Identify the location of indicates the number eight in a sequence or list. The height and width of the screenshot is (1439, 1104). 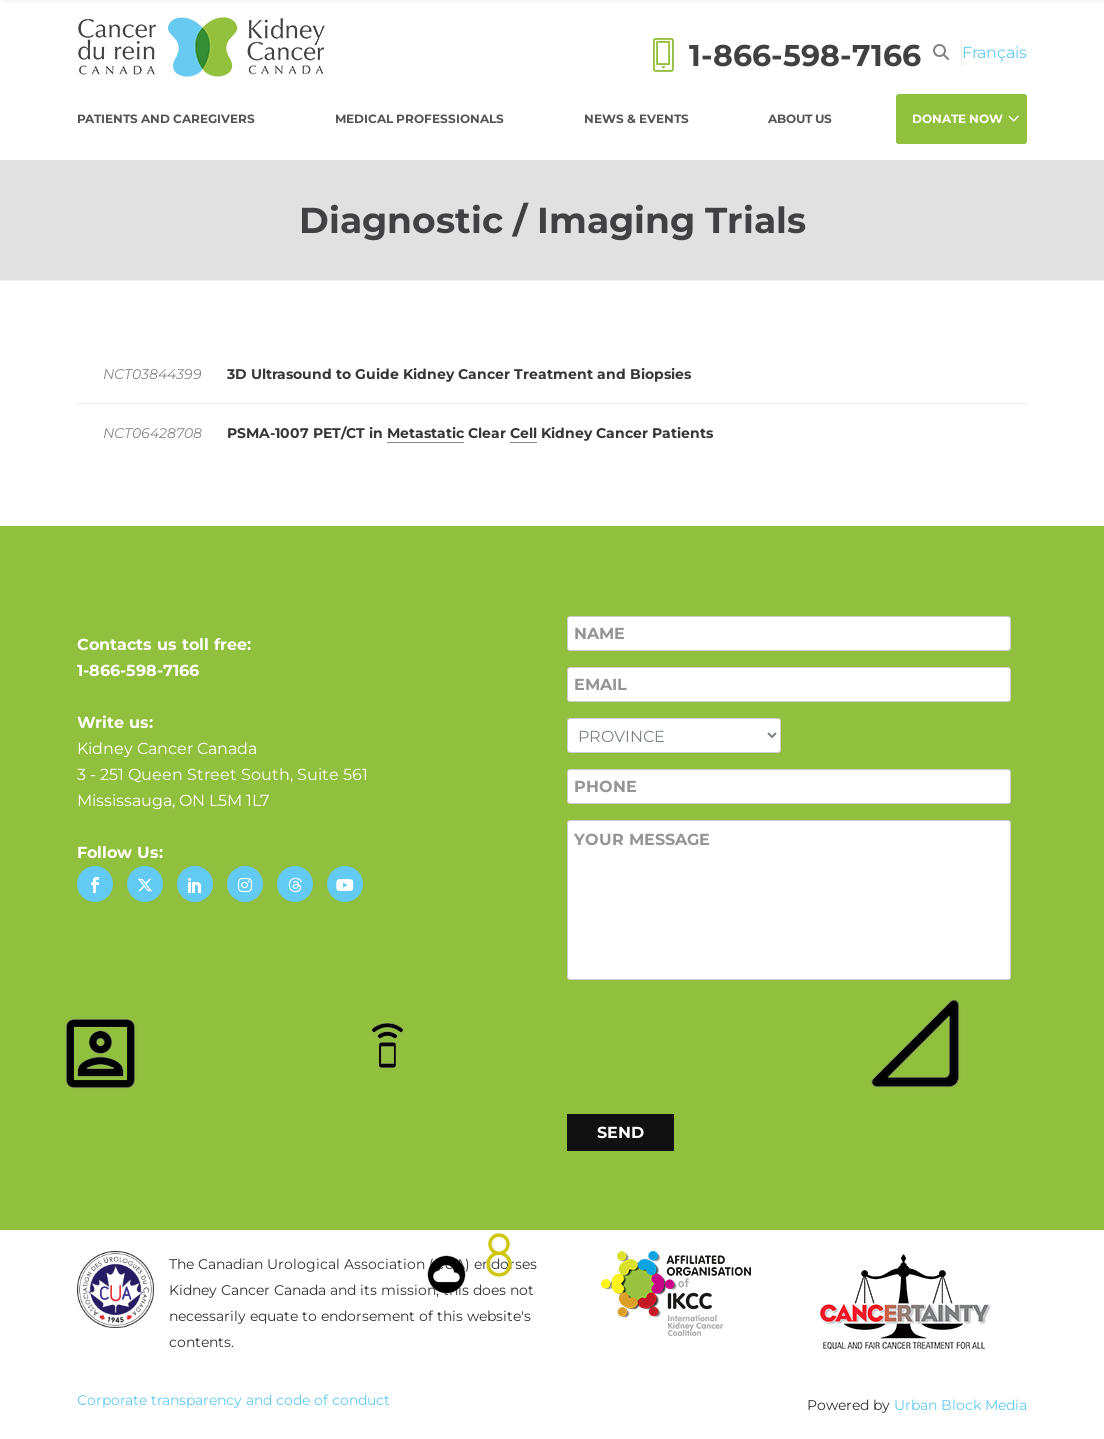
(499, 1255).